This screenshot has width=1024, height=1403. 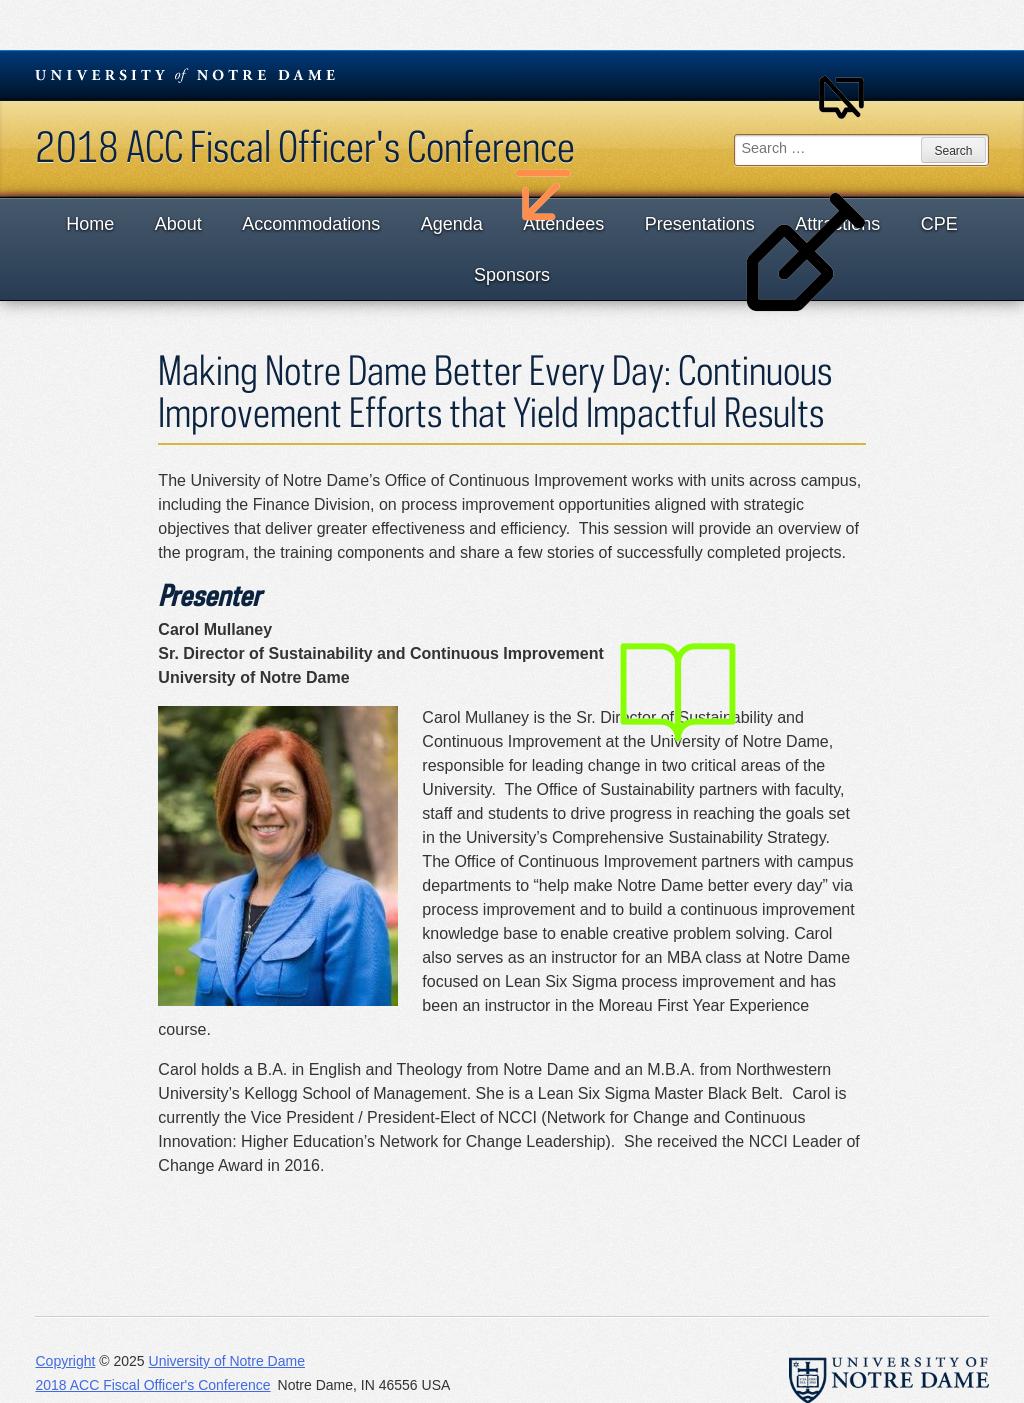 I want to click on open a book or reading view, so click(x=678, y=684).